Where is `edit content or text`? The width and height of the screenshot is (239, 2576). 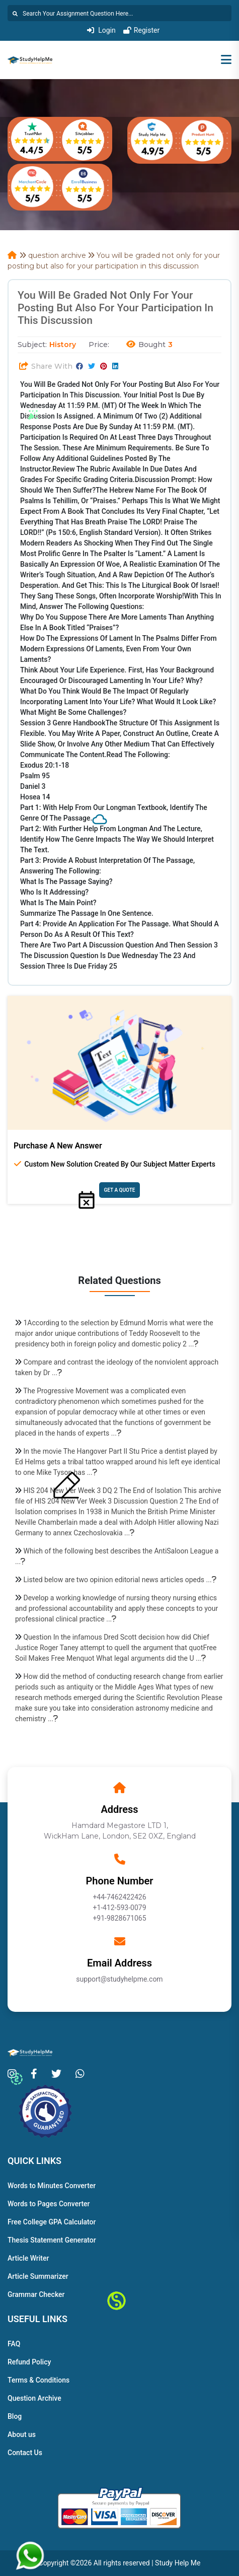
edit content or text is located at coordinates (66, 1485).